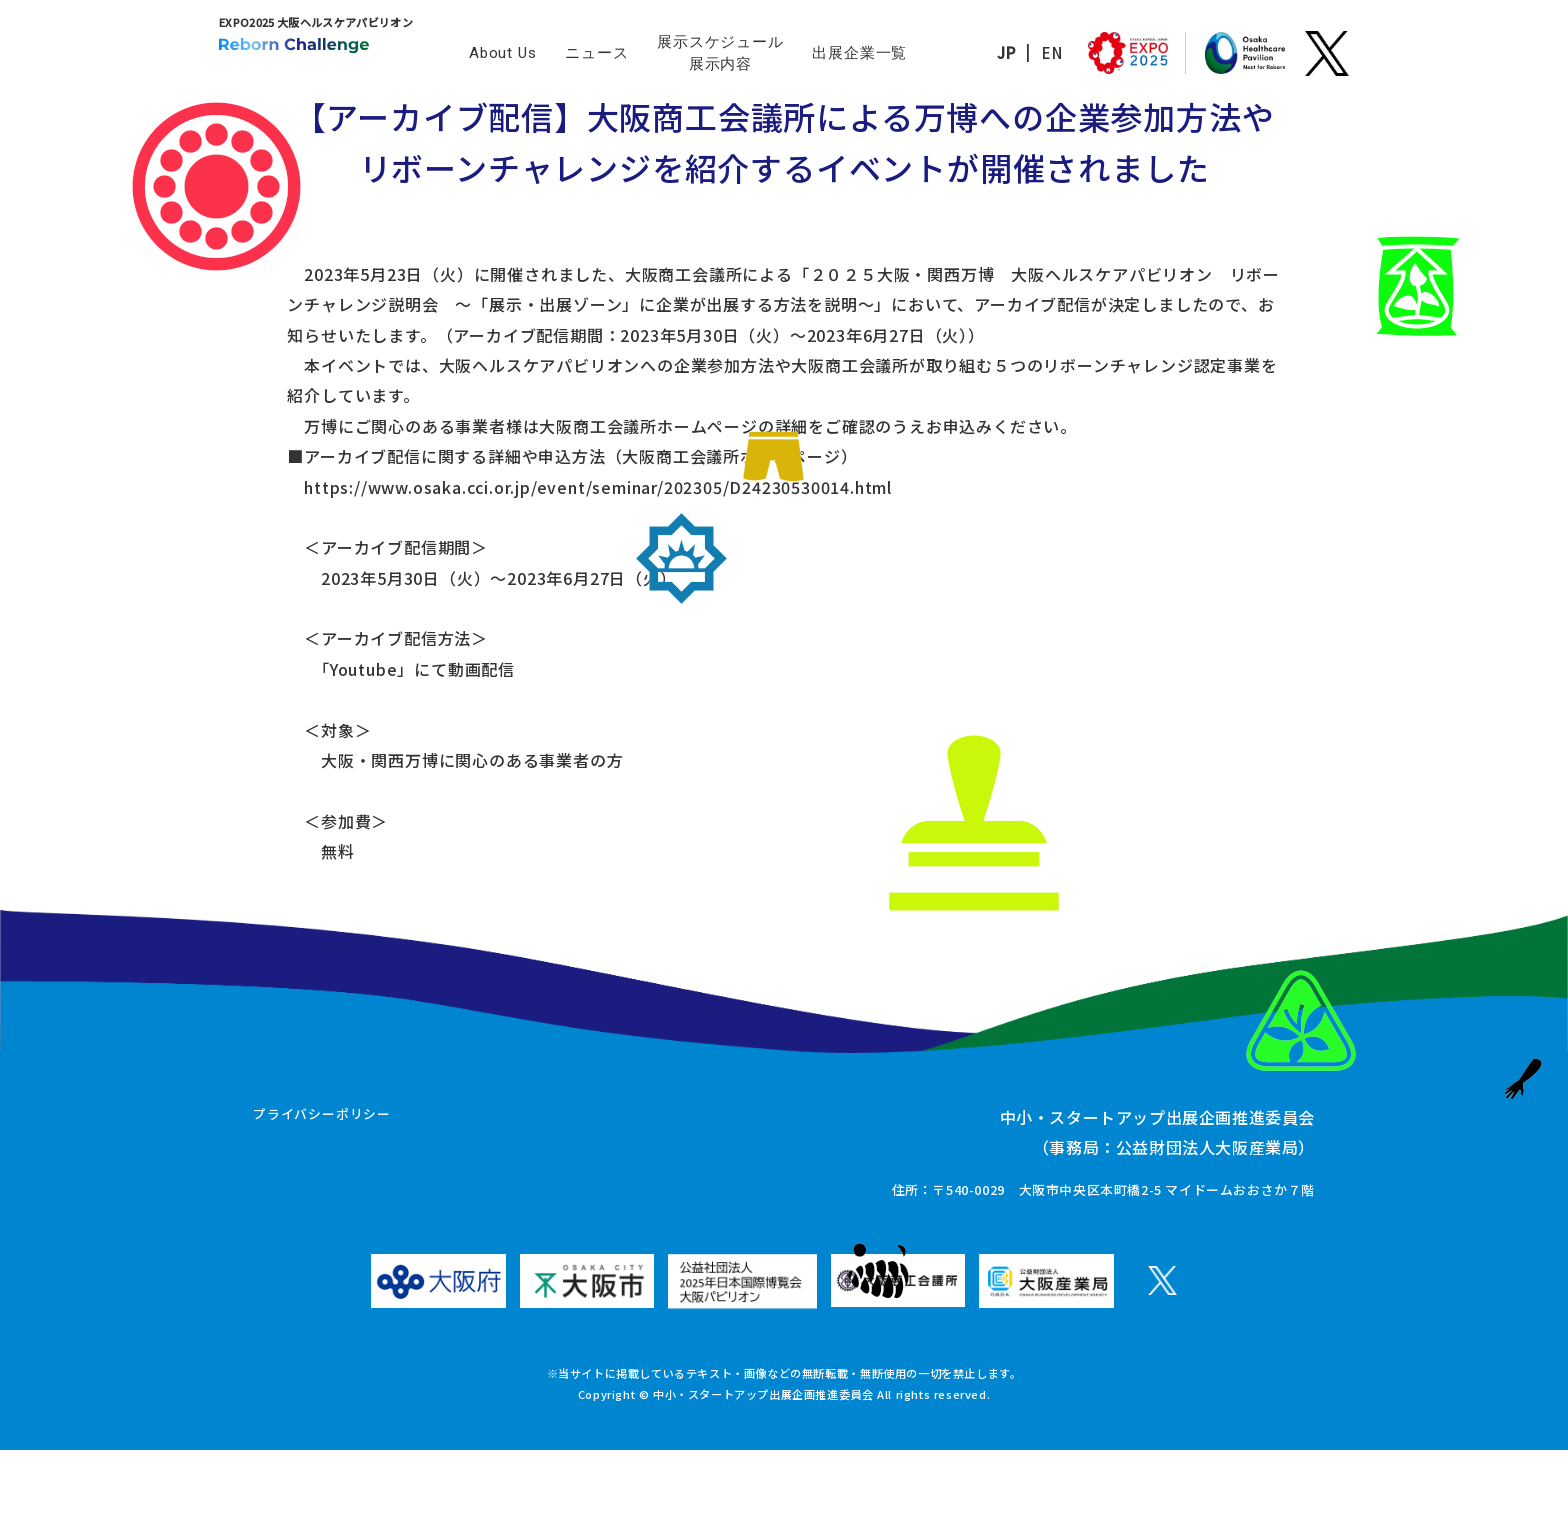 This screenshot has width=1568, height=1520. I want to click on access gardening or farming supplies, so click(1417, 286).